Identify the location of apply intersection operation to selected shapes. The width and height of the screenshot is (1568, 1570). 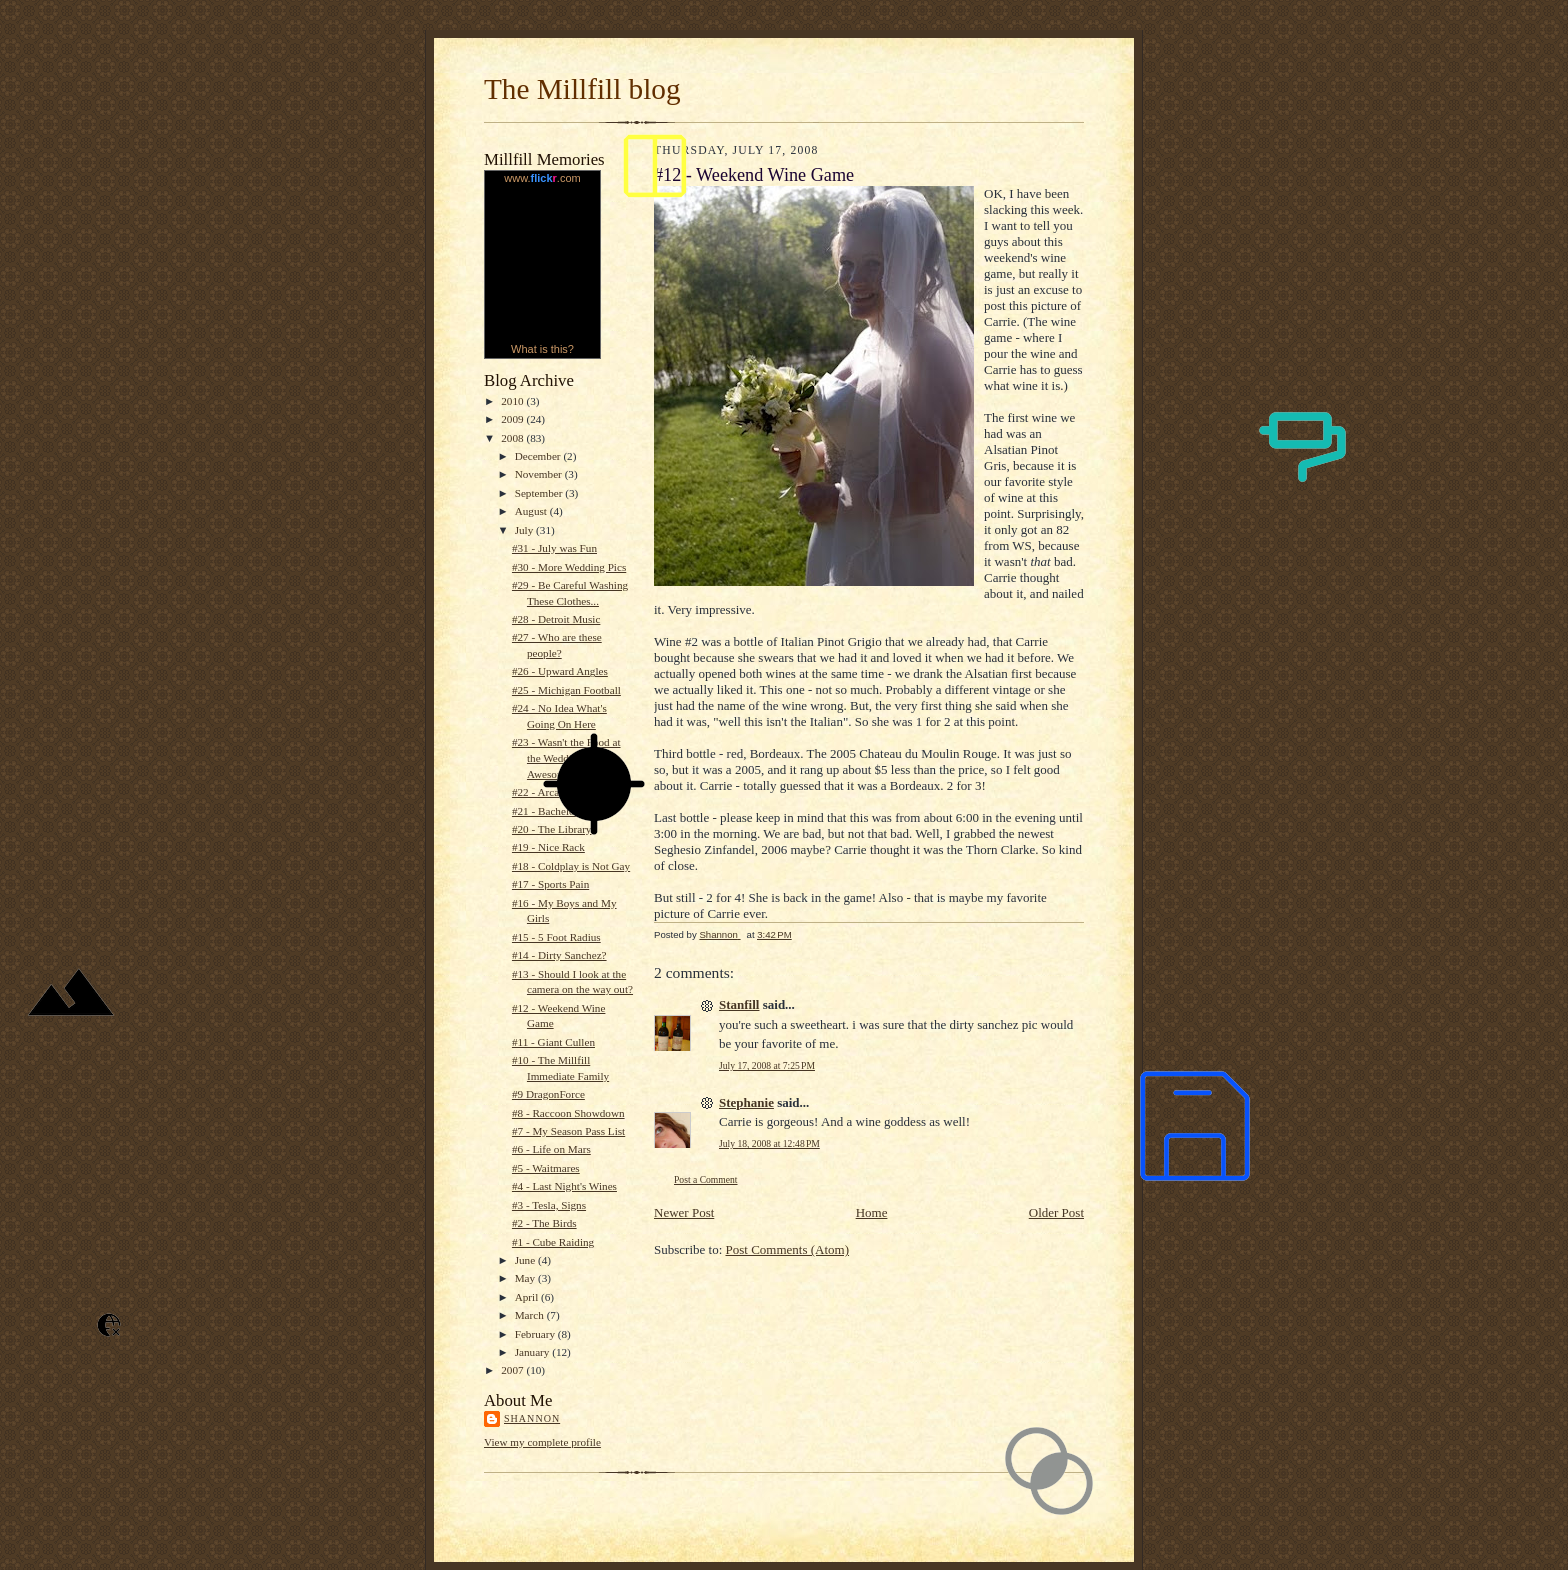
(1049, 1471).